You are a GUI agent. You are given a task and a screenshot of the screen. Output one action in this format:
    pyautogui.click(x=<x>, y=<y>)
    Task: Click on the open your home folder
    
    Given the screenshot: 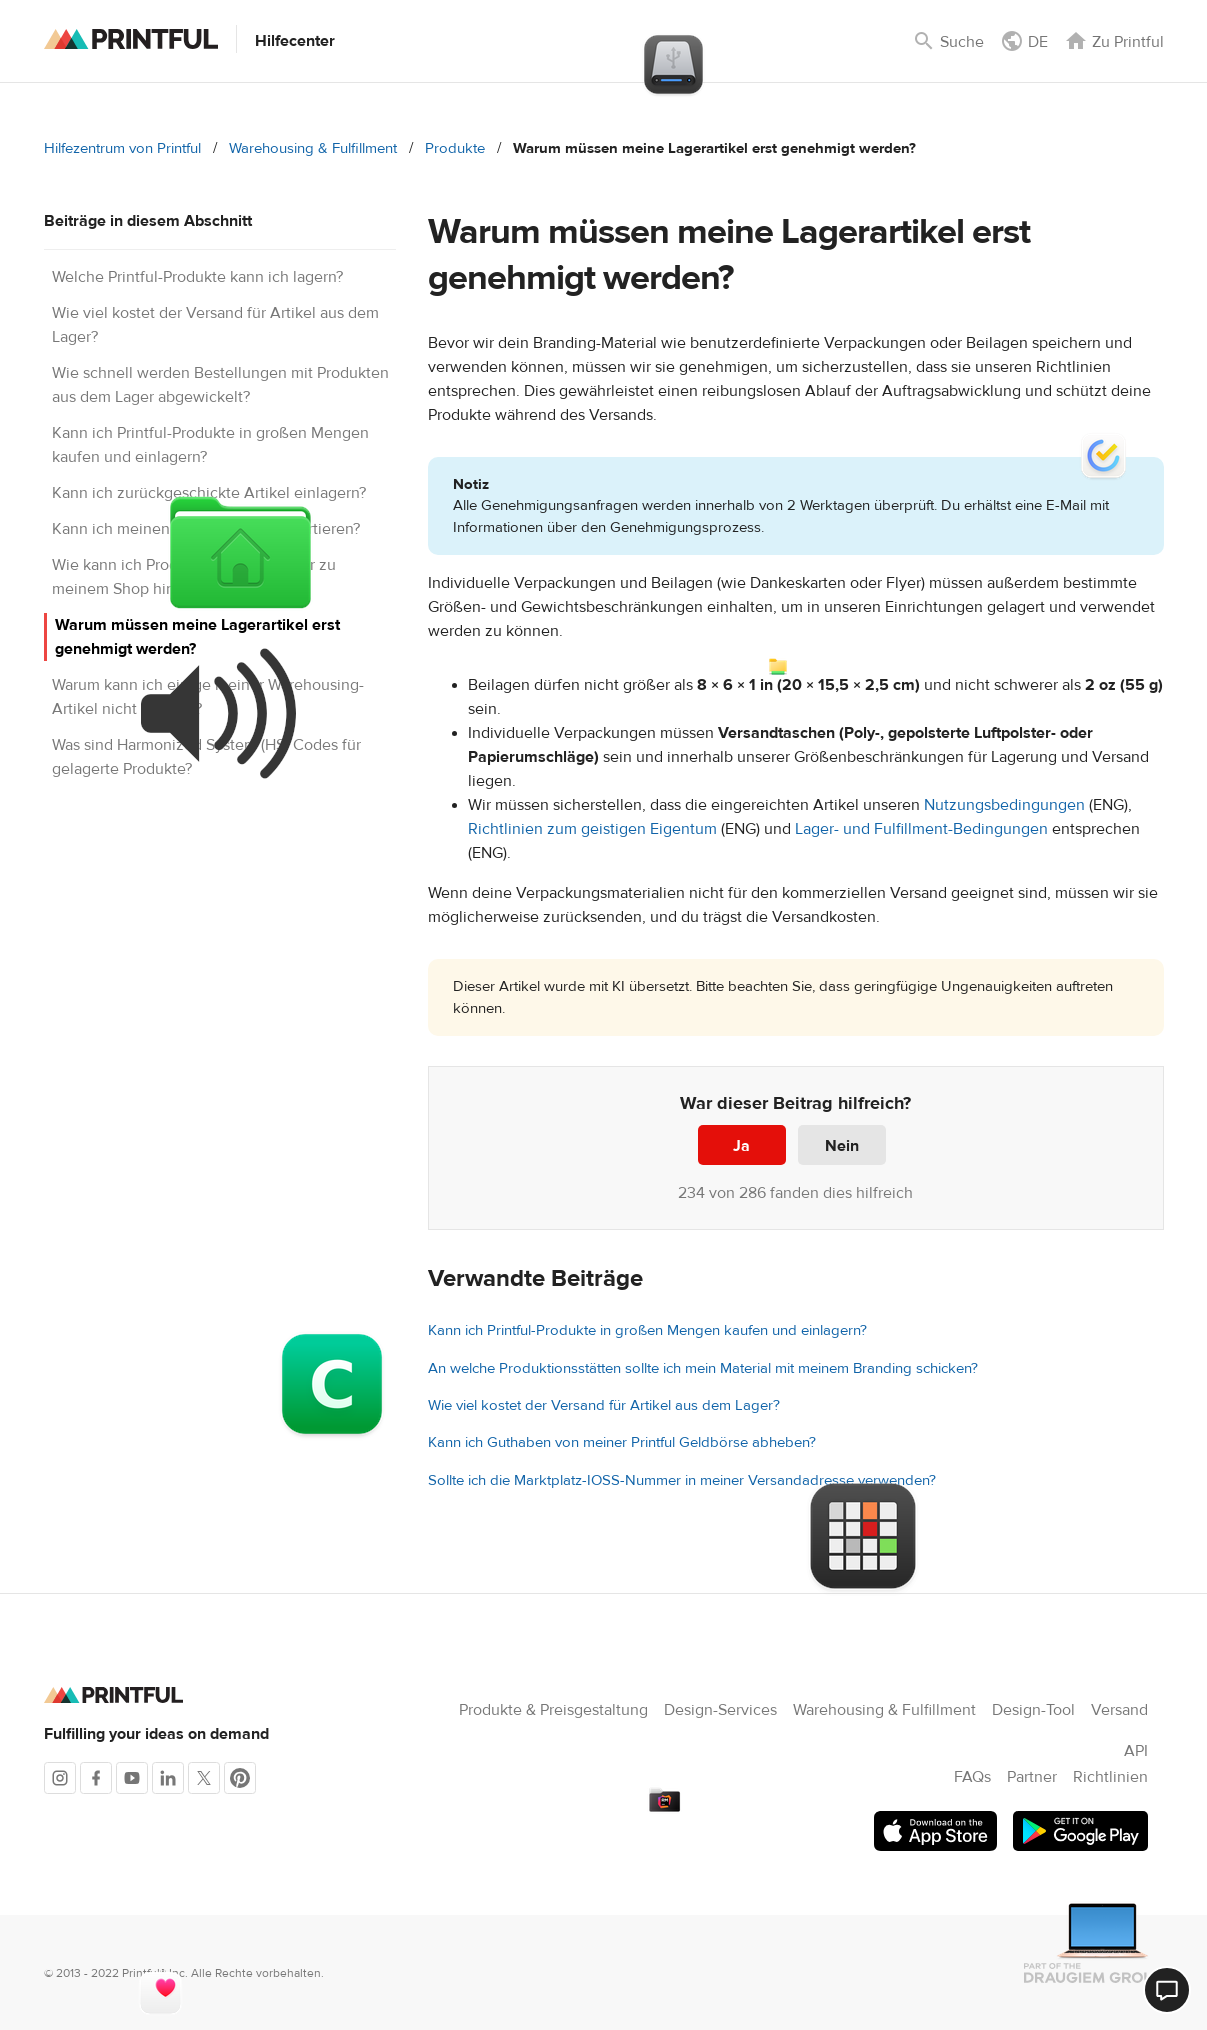 What is the action you would take?
    pyautogui.click(x=240, y=552)
    